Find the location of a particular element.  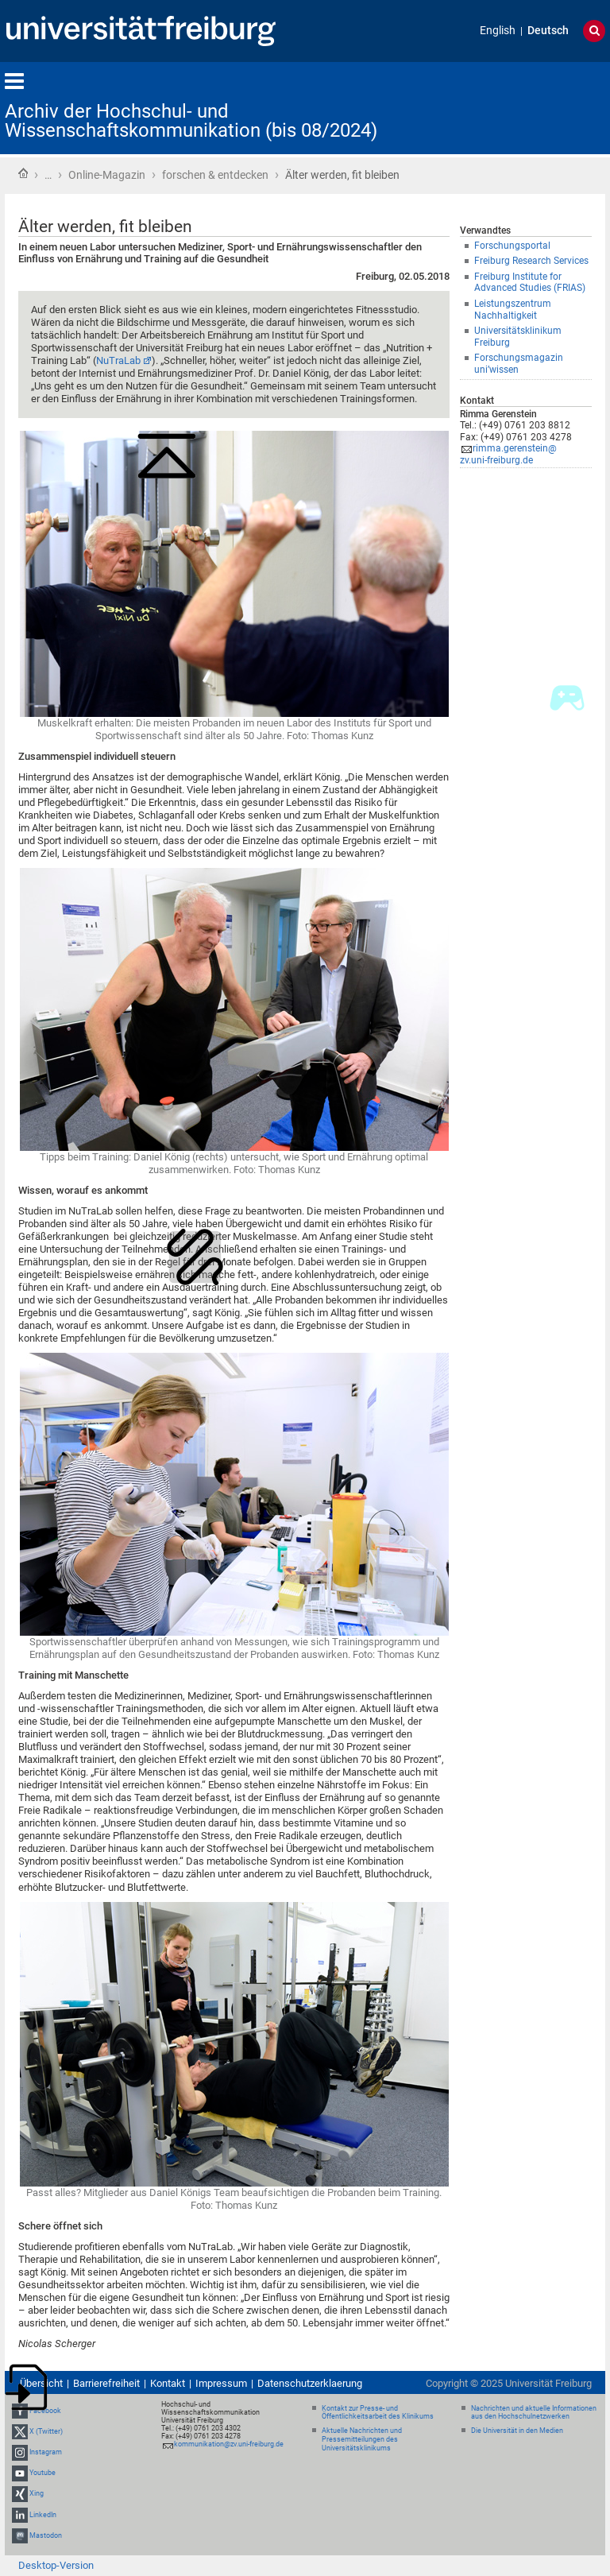

collapse content or panel upward is located at coordinates (167, 455).